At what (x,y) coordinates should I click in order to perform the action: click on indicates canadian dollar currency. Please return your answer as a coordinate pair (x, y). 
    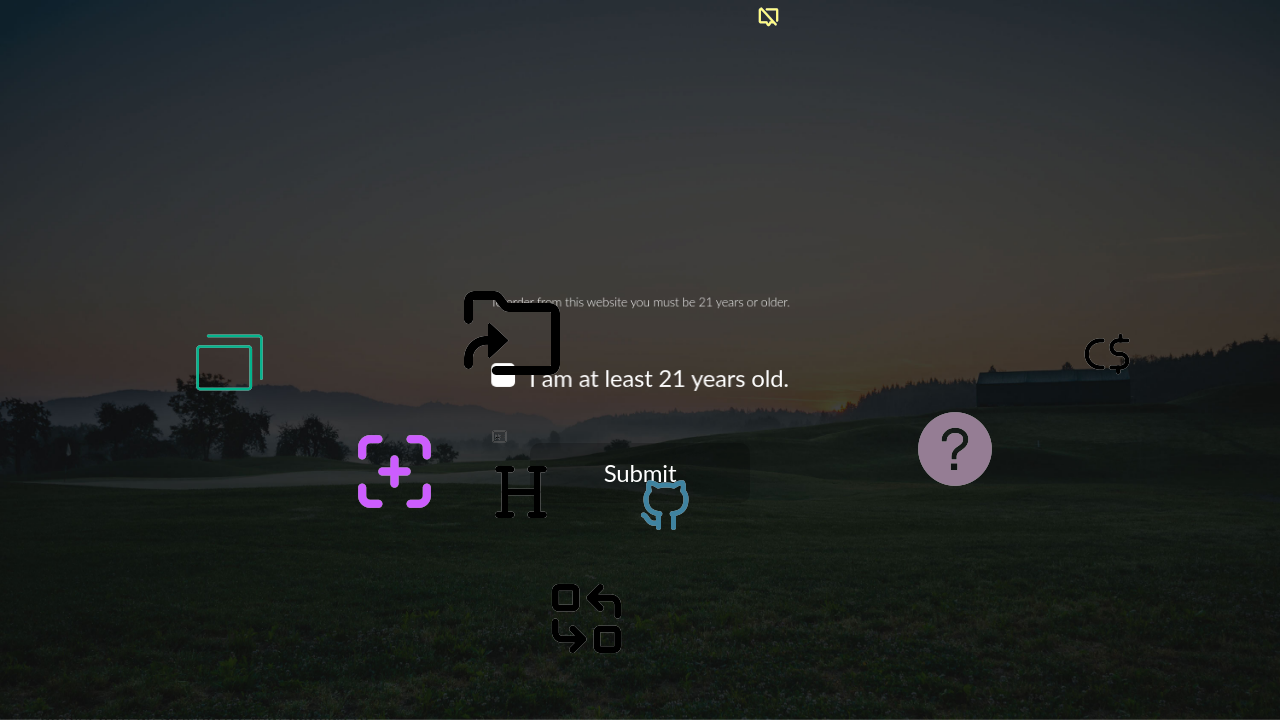
    Looking at the image, I should click on (1107, 354).